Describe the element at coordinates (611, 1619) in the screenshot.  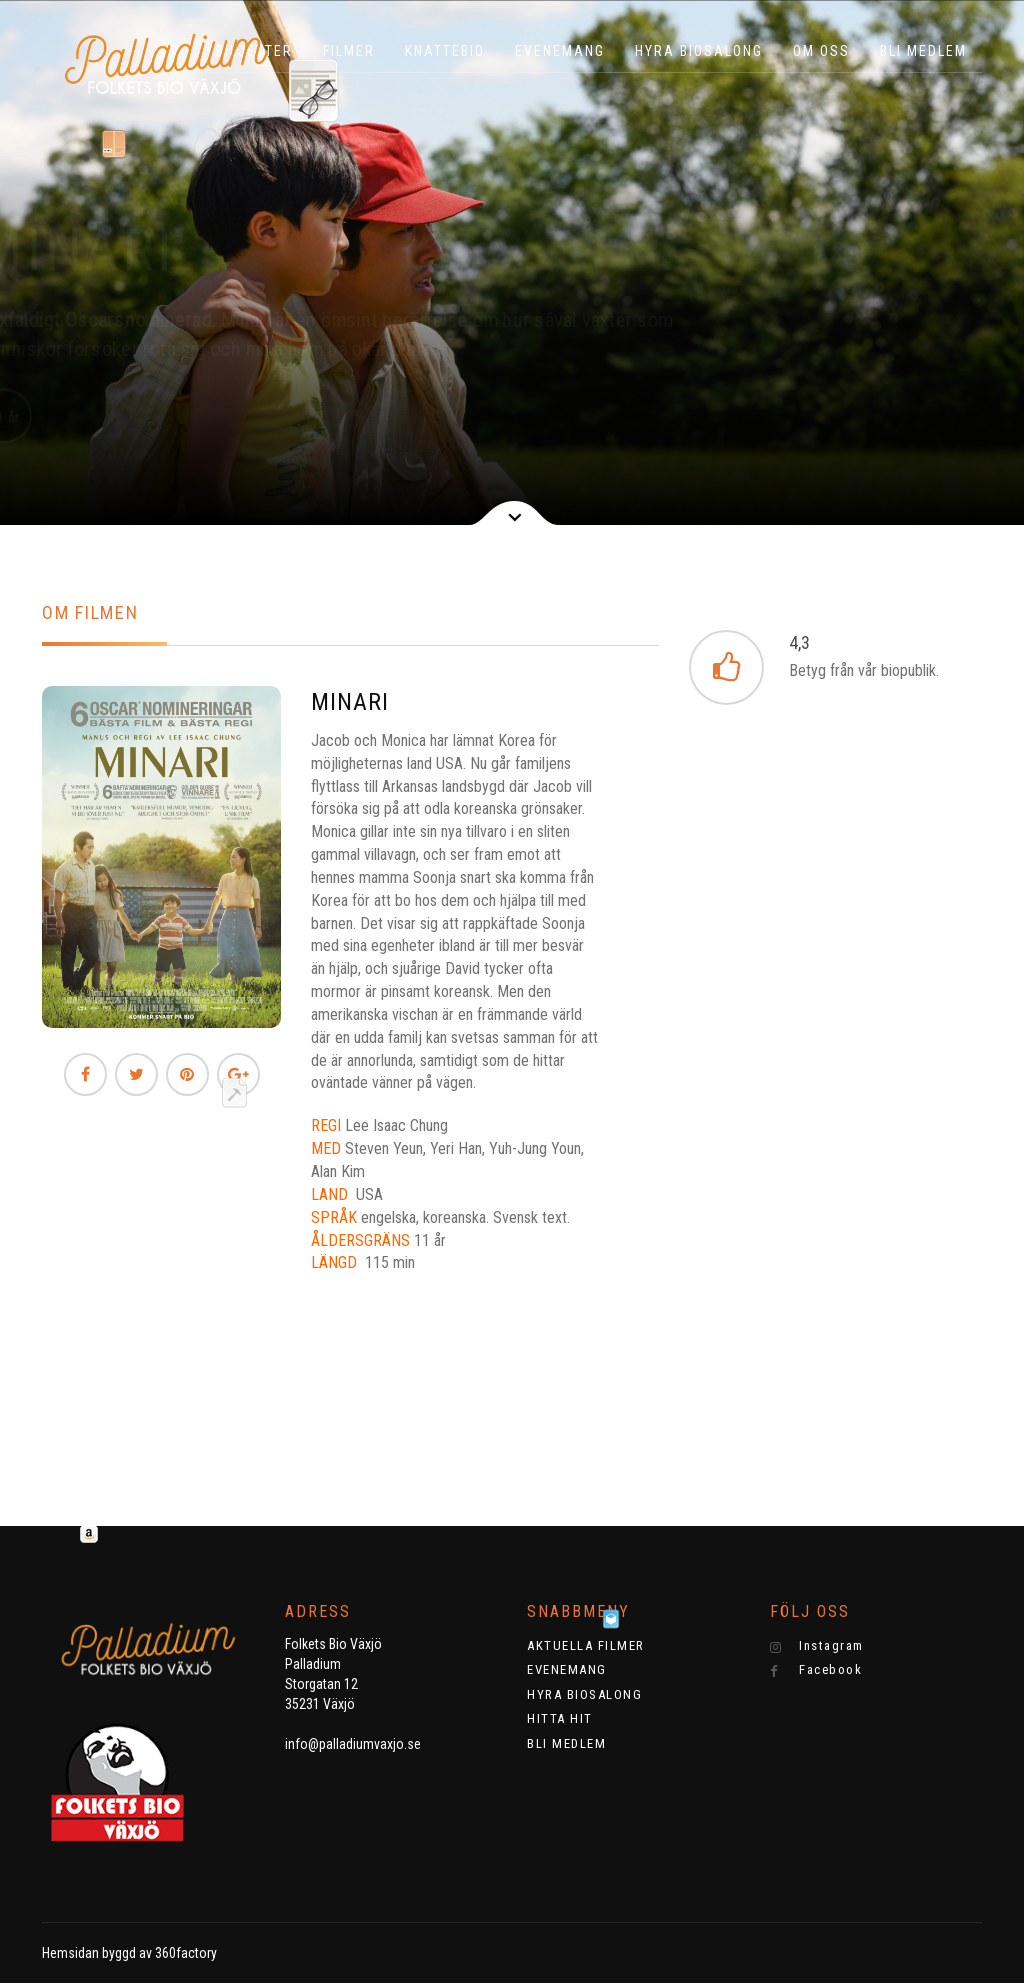
I see `flatpak application package file` at that location.